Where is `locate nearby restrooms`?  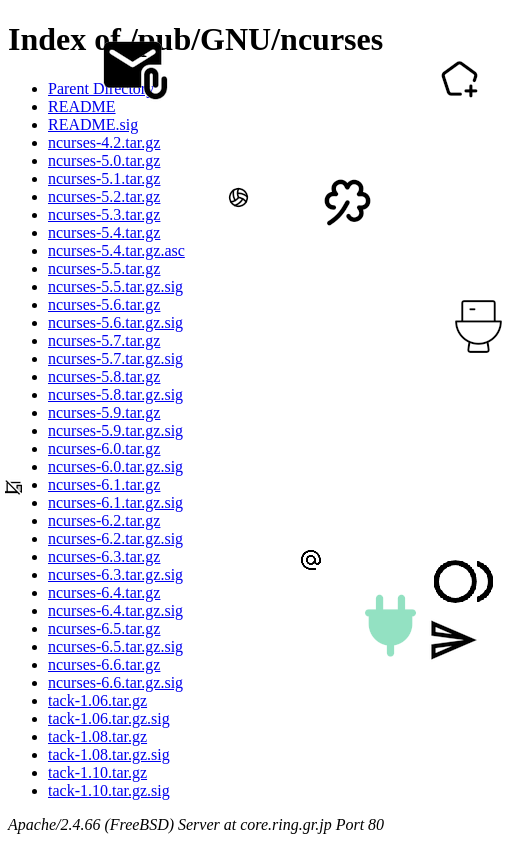
locate nearby restrooms is located at coordinates (478, 325).